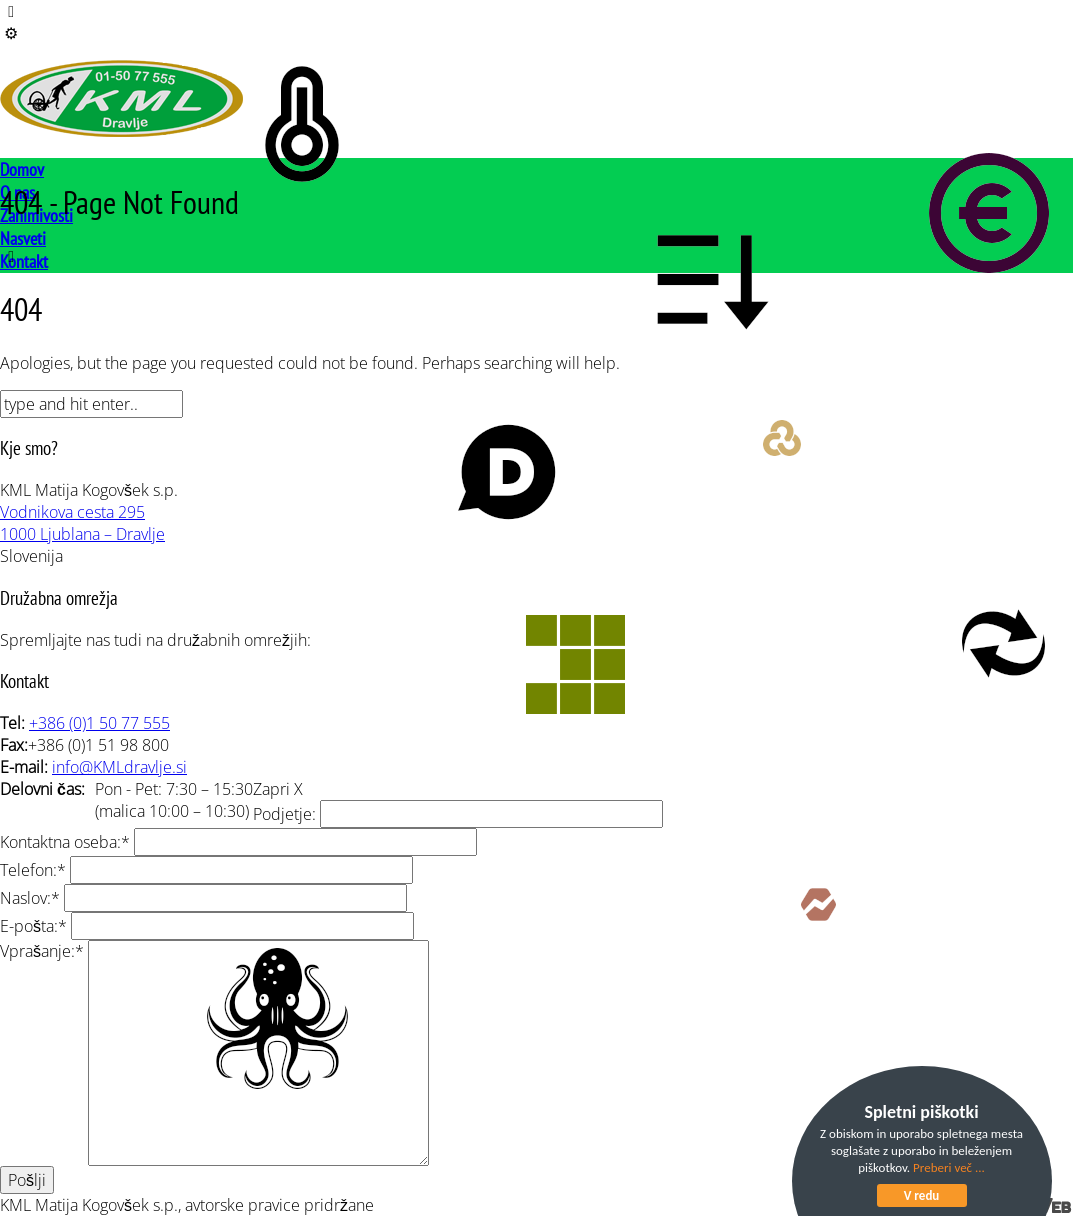 The width and height of the screenshot is (1073, 1216). Describe the element at coordinates (782, 438) in the screenshot. I see `rclone cloud sync application` at that location.